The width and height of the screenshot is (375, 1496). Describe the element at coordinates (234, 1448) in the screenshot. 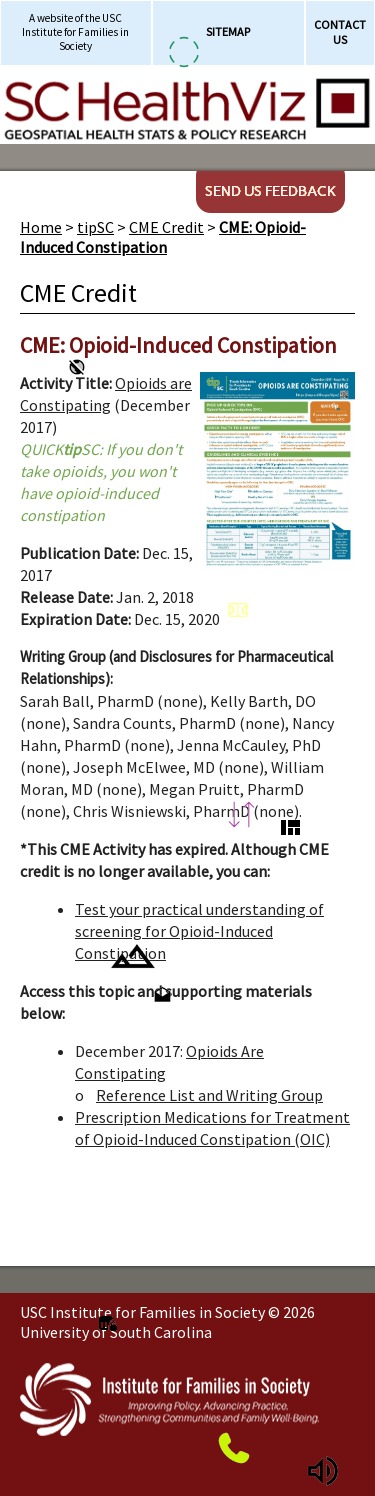

I see `make a phone call` at that location.